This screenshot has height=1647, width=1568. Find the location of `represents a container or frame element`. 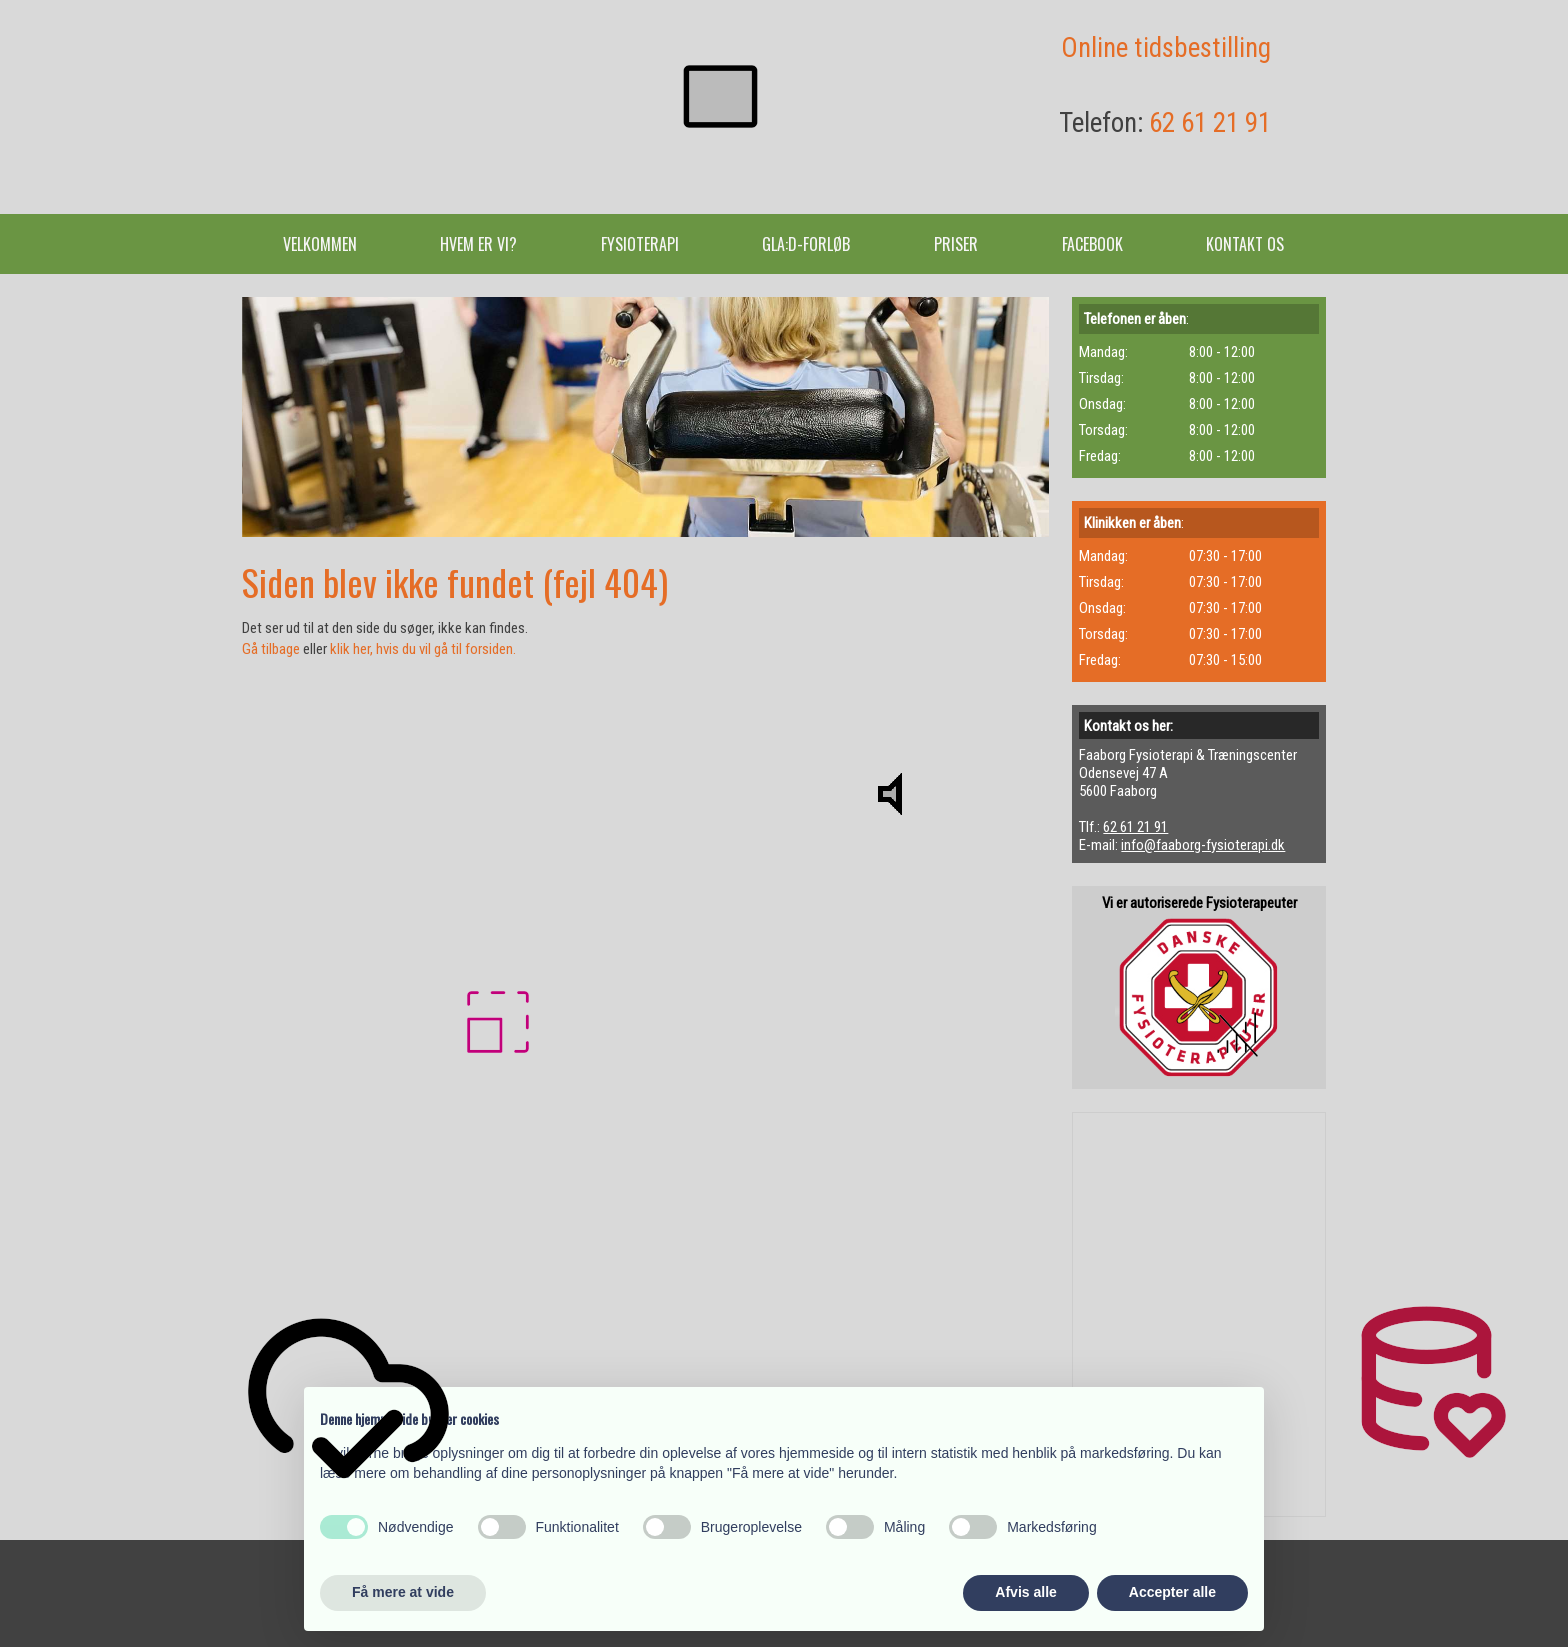

represents a container or frame element is located at coordinates (720, 96).